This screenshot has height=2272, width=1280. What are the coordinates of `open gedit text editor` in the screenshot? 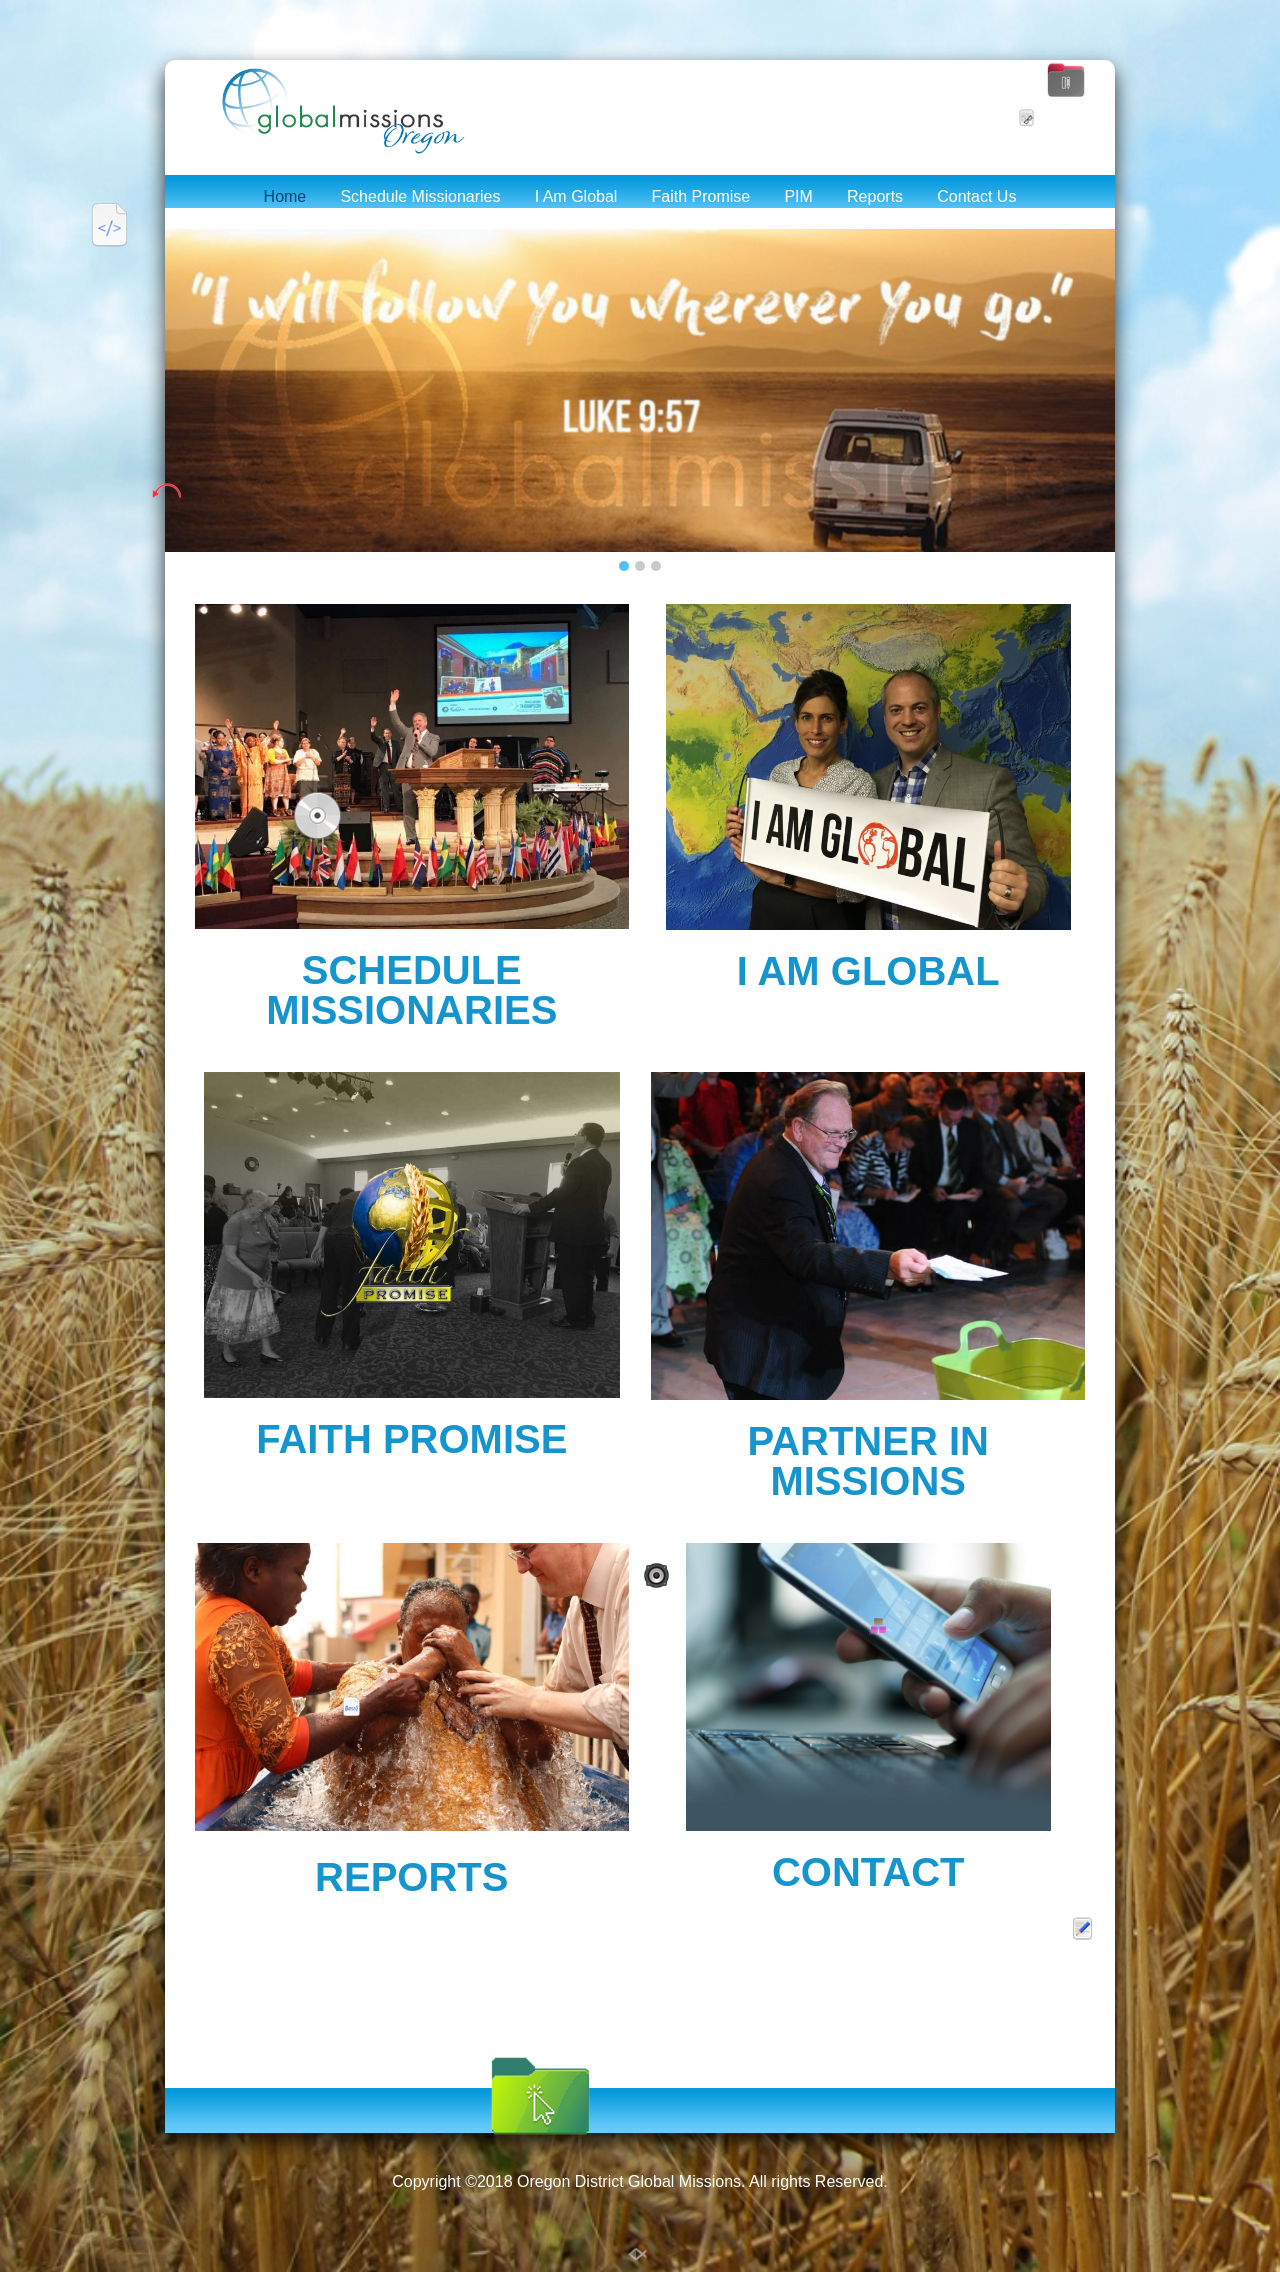 It's located at (1082, 1928).